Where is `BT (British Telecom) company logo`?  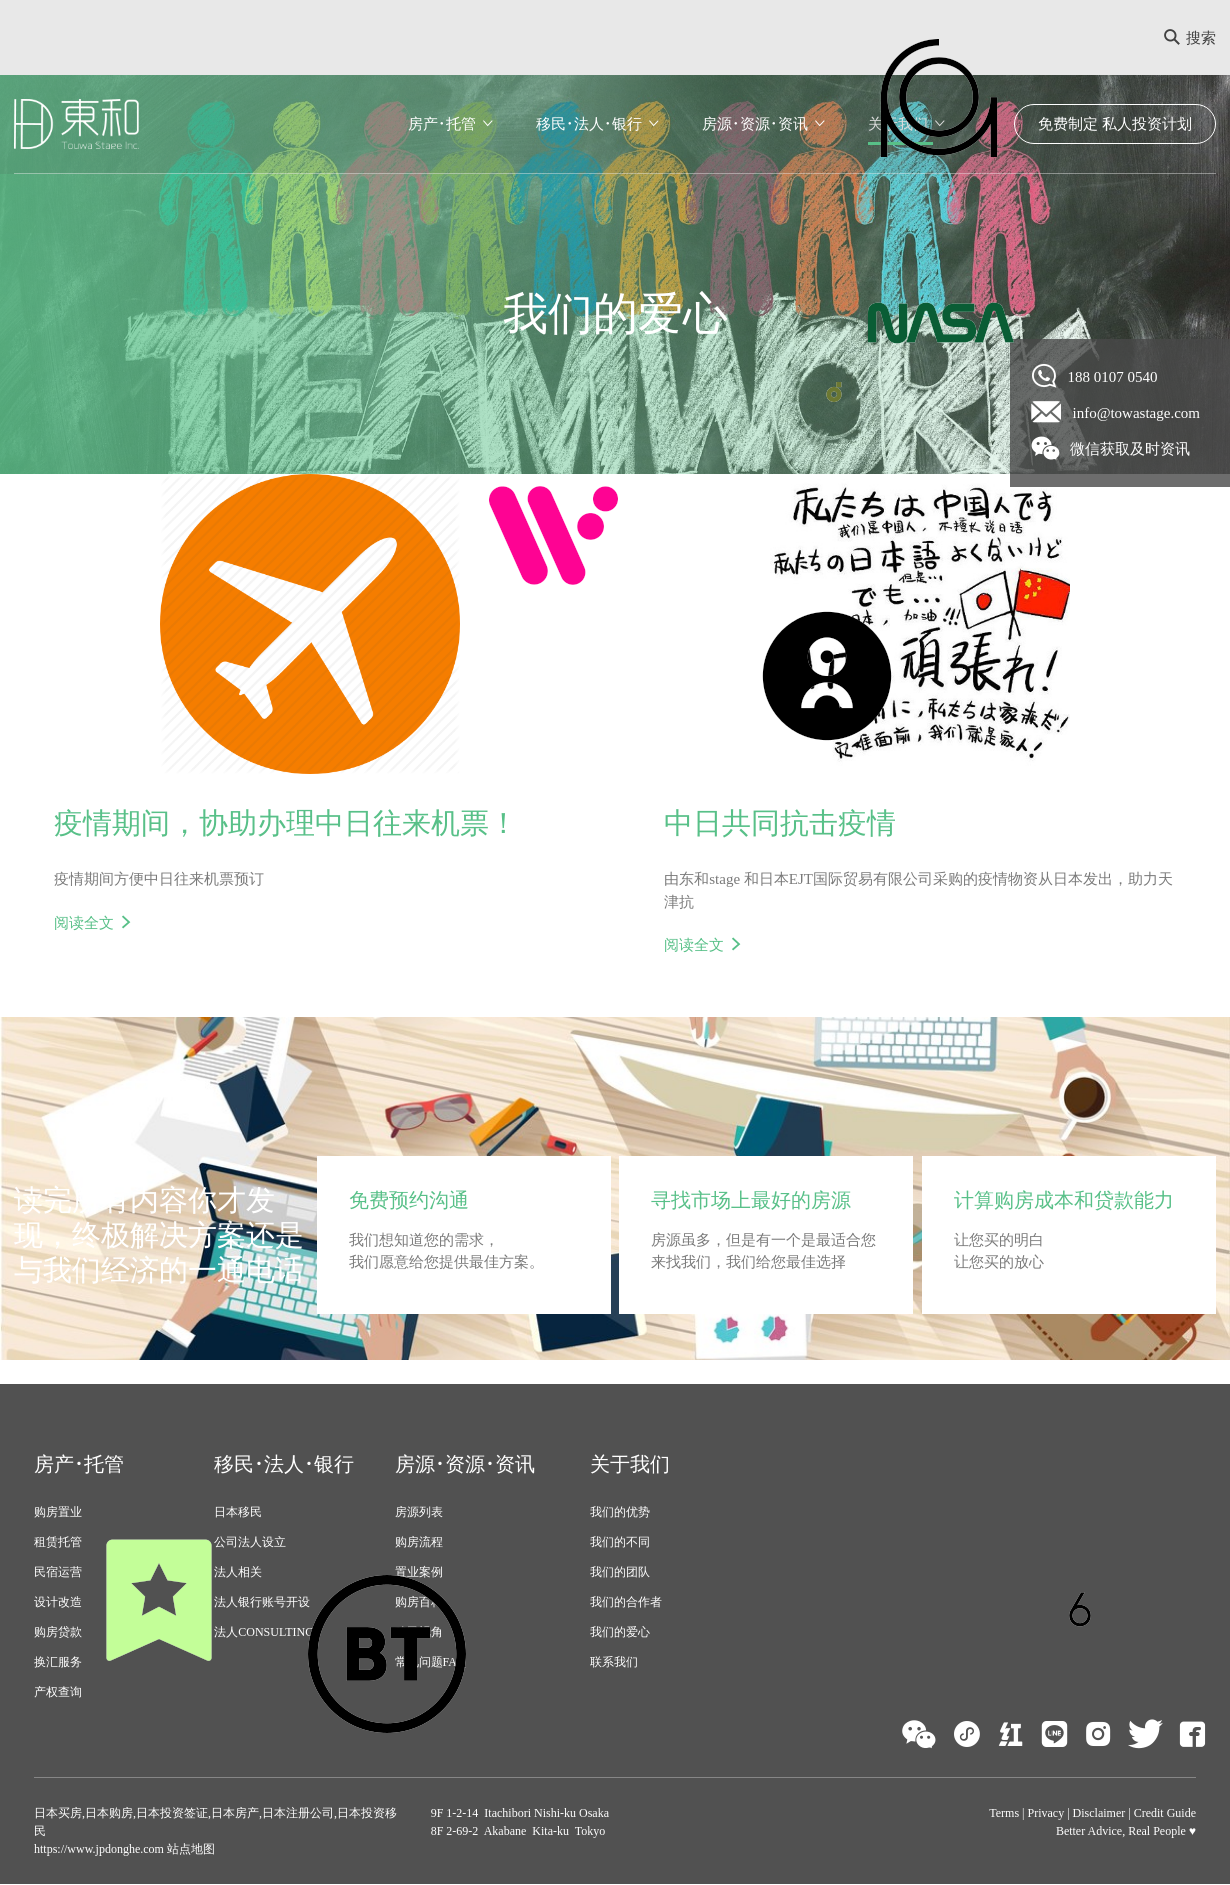 BT (British Telecom) company logo is located at coordinates (387, 1654).